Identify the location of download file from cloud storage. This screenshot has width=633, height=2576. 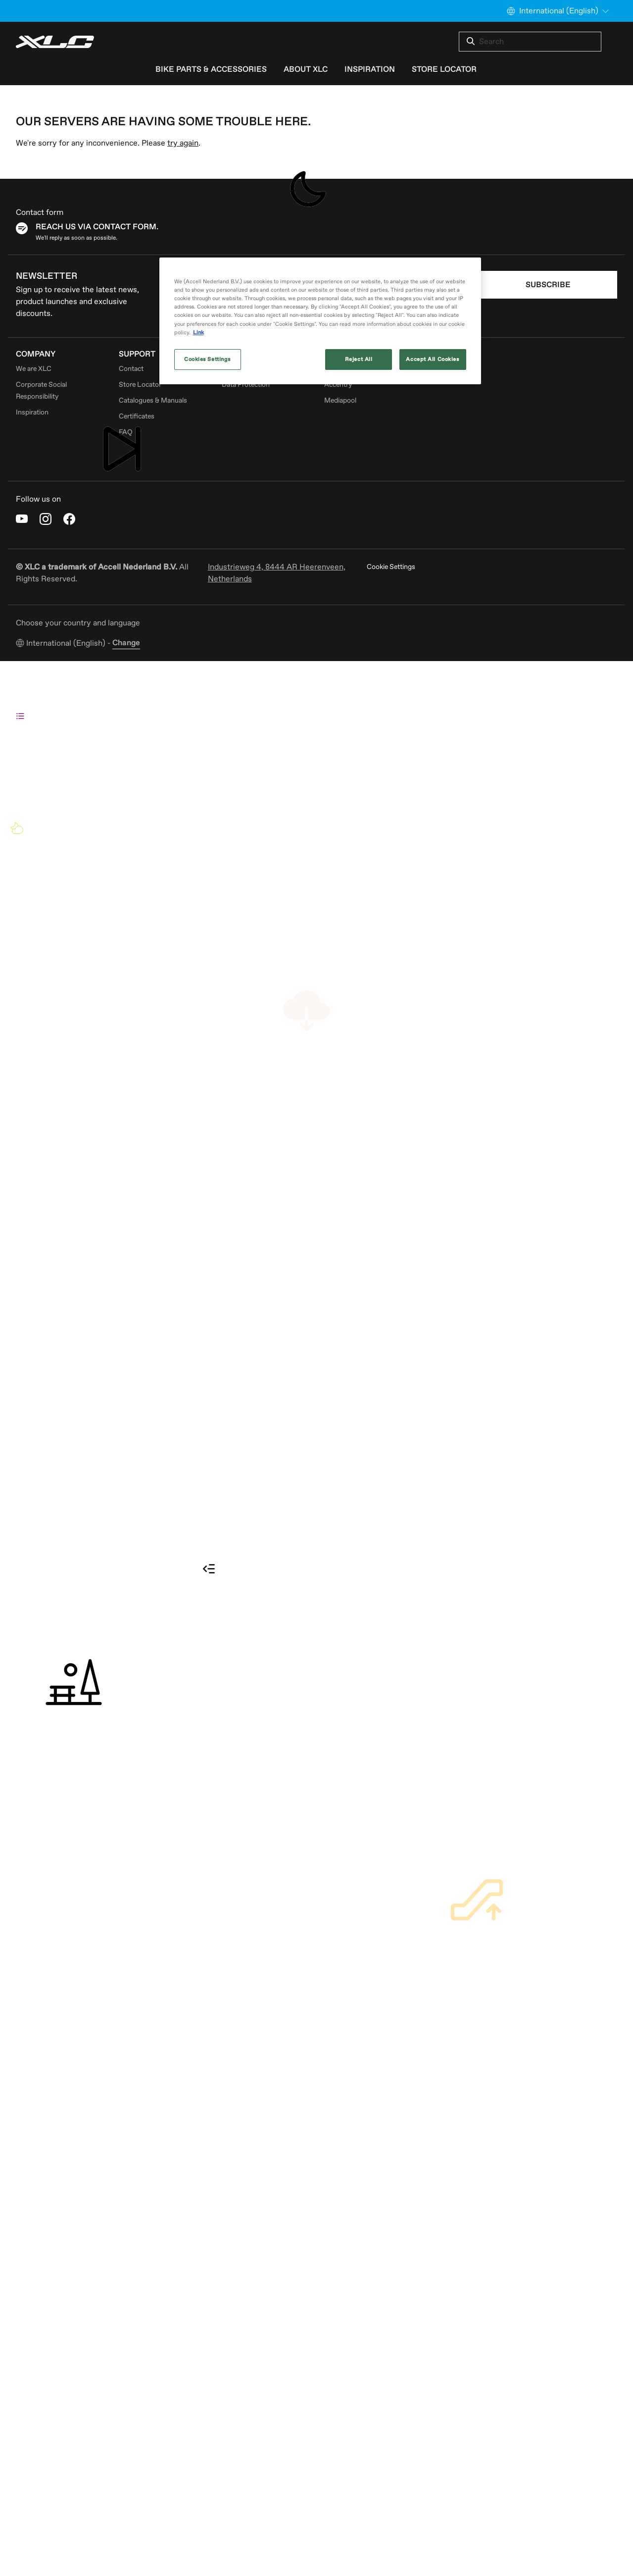
(306, 1011).